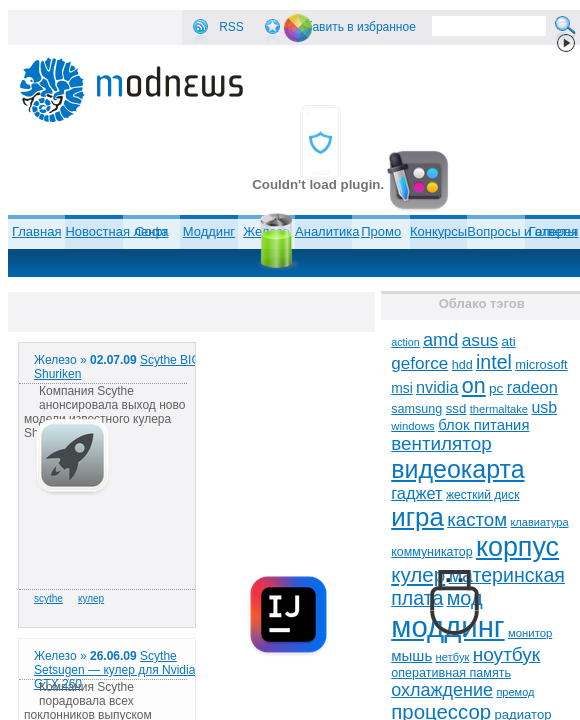 This screenshot has height=720, width=580. What do you see at coordinates (72, 455) in the screenshot?
I see `open the app launcher` at bounding box center [72, 455].